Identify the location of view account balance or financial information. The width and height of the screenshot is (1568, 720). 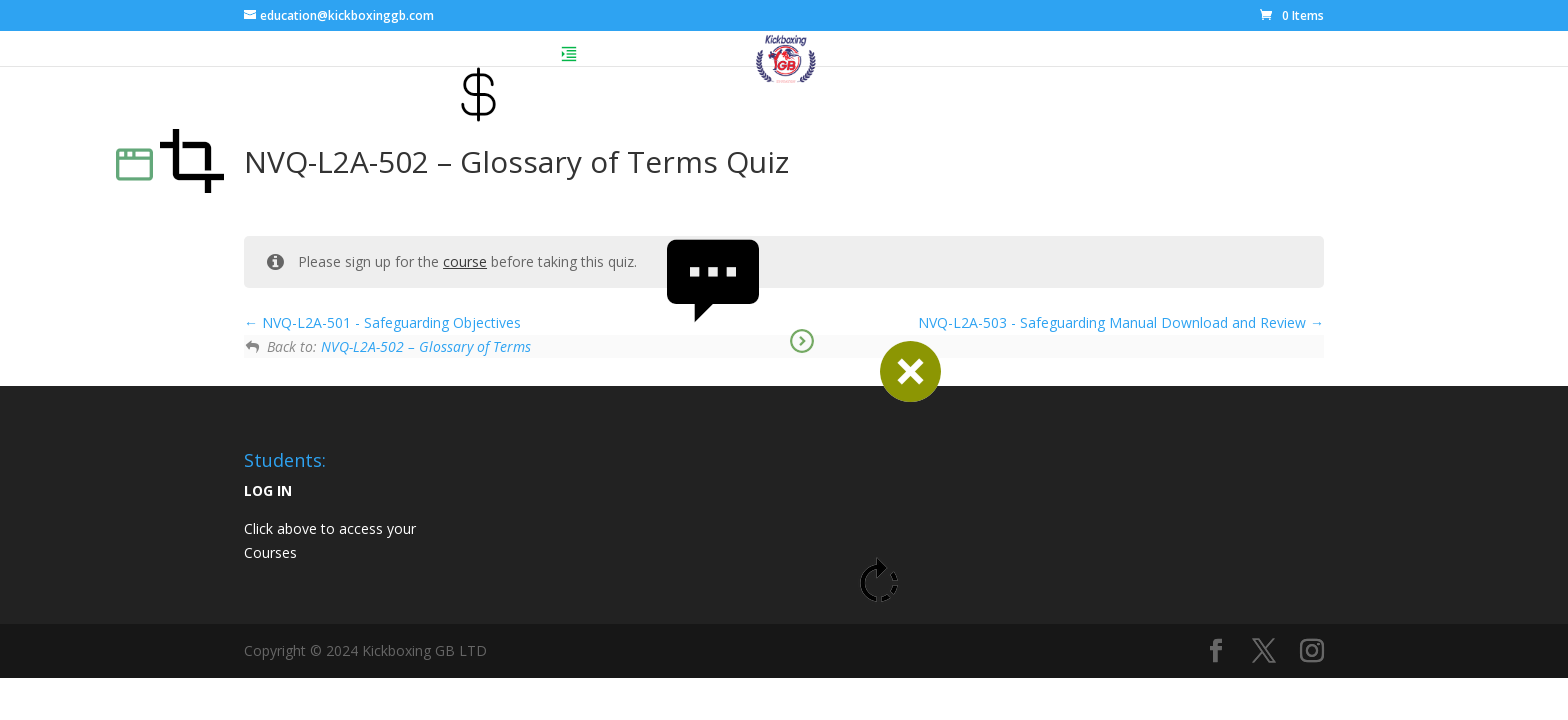
(478, 94).